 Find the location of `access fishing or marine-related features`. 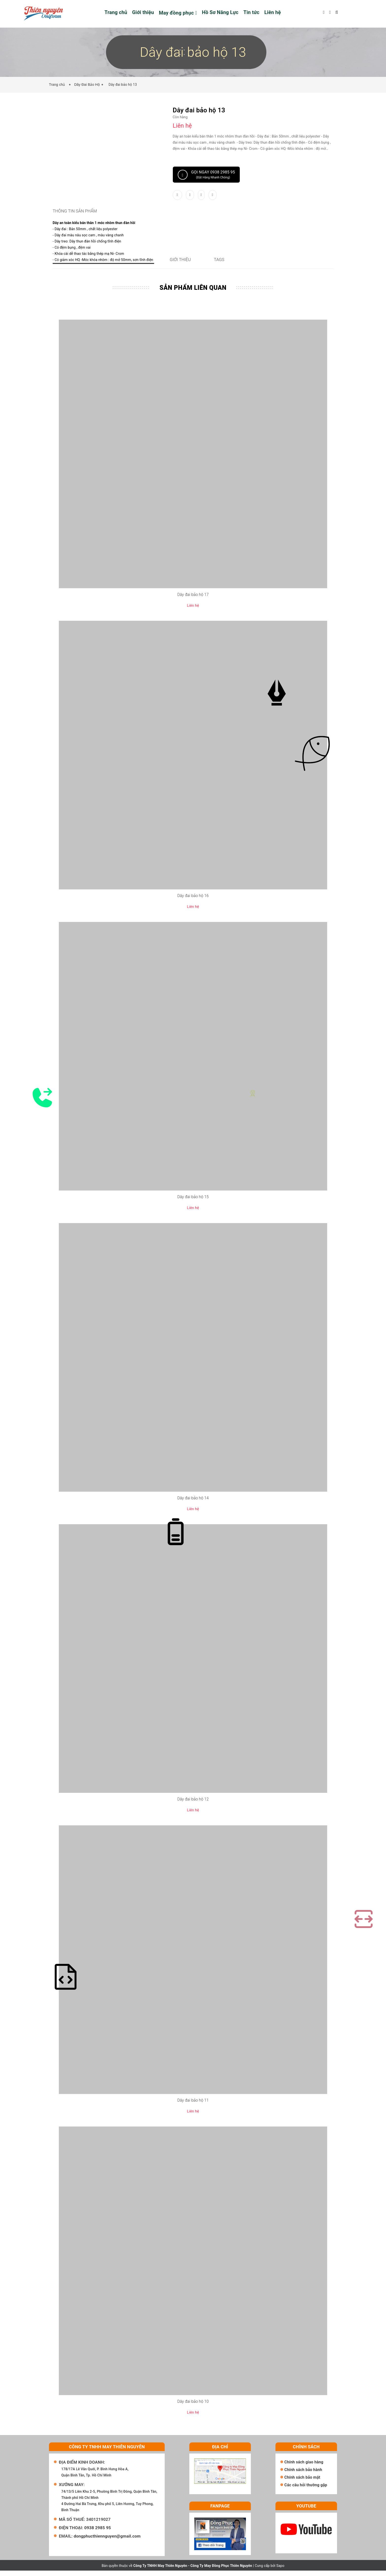

access fishing or marine-related features is located at coordinates (314, 752).